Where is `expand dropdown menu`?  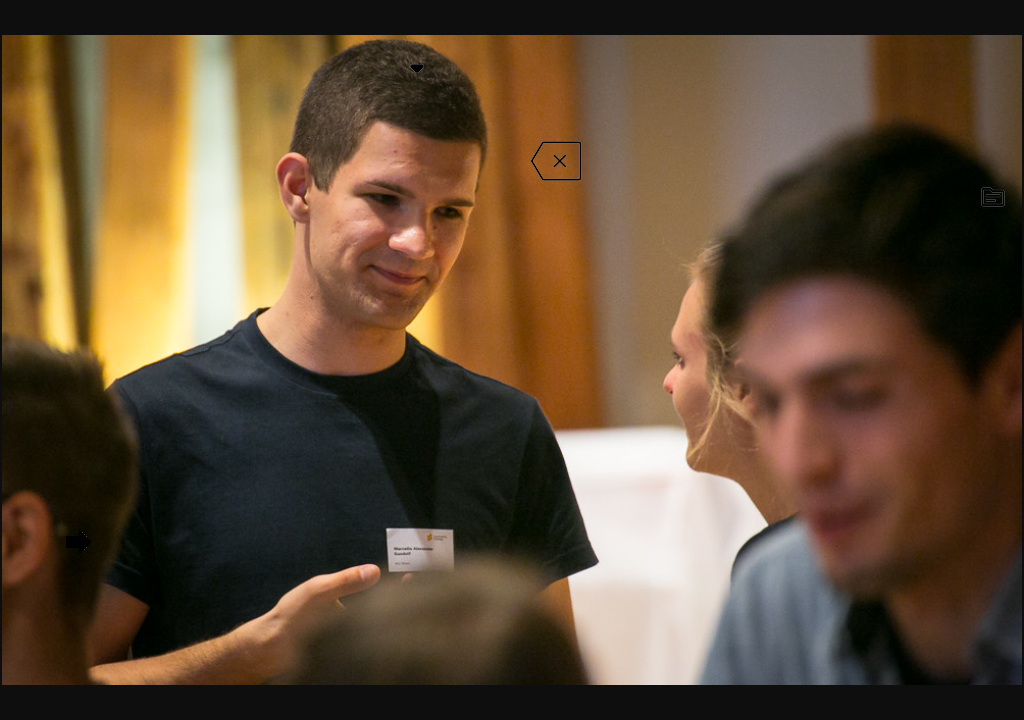
expand dropdown menu is located at coordinates (417, 68).